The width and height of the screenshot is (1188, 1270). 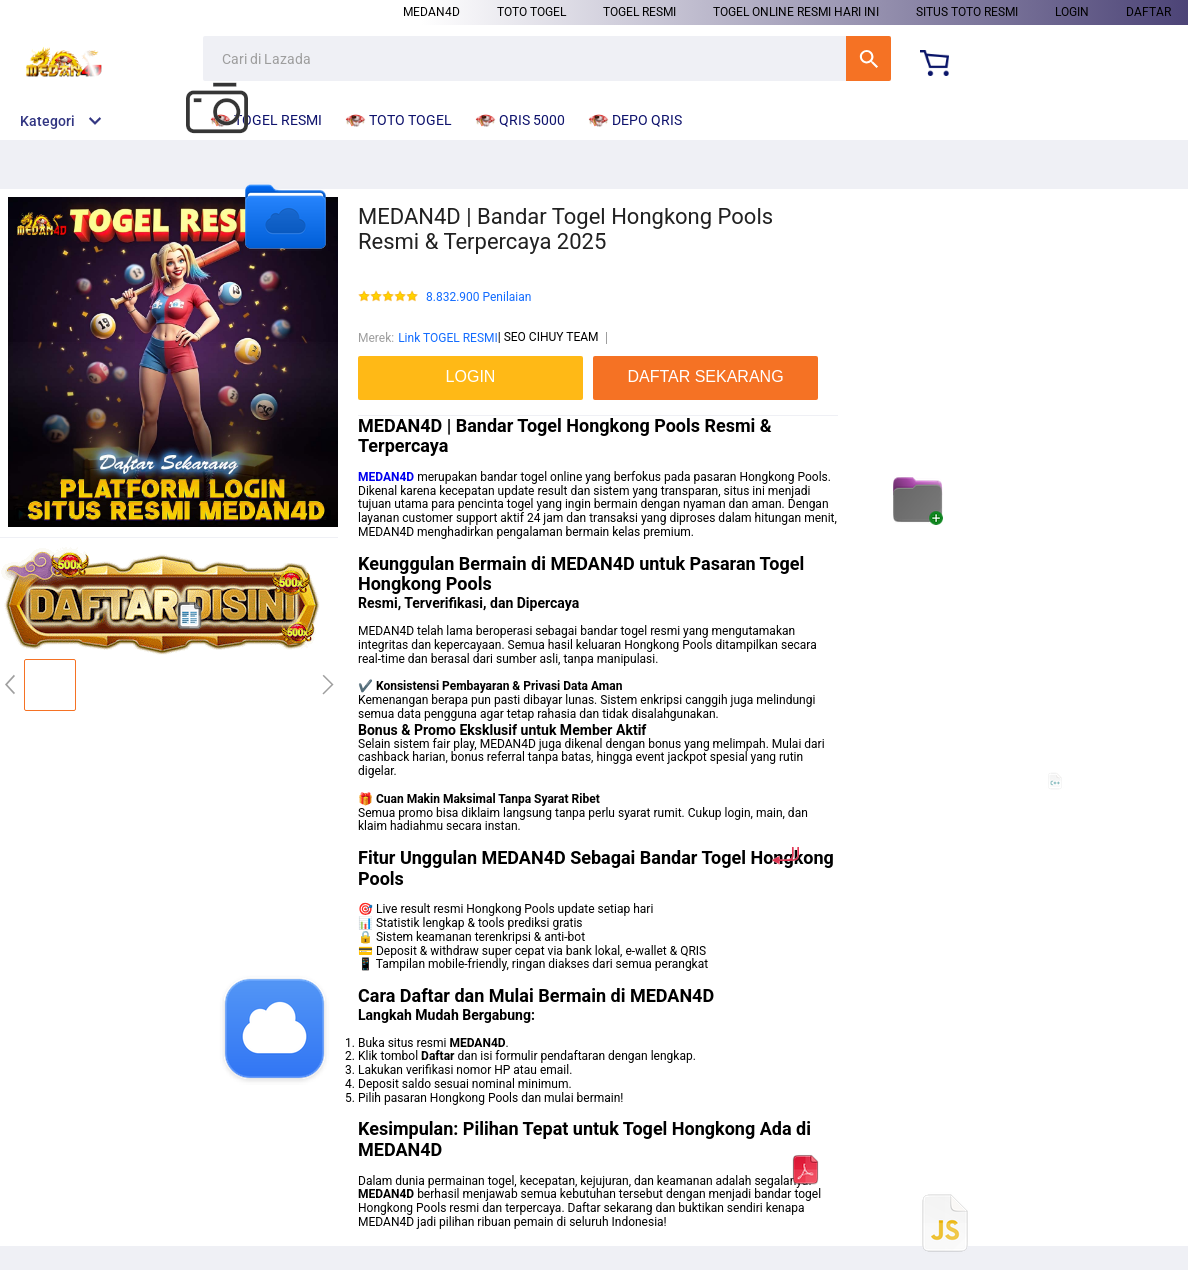 What do you see at coordinates (217, 106) in the screenshot?
I see `take a photo` at bounding box center [217, 106].